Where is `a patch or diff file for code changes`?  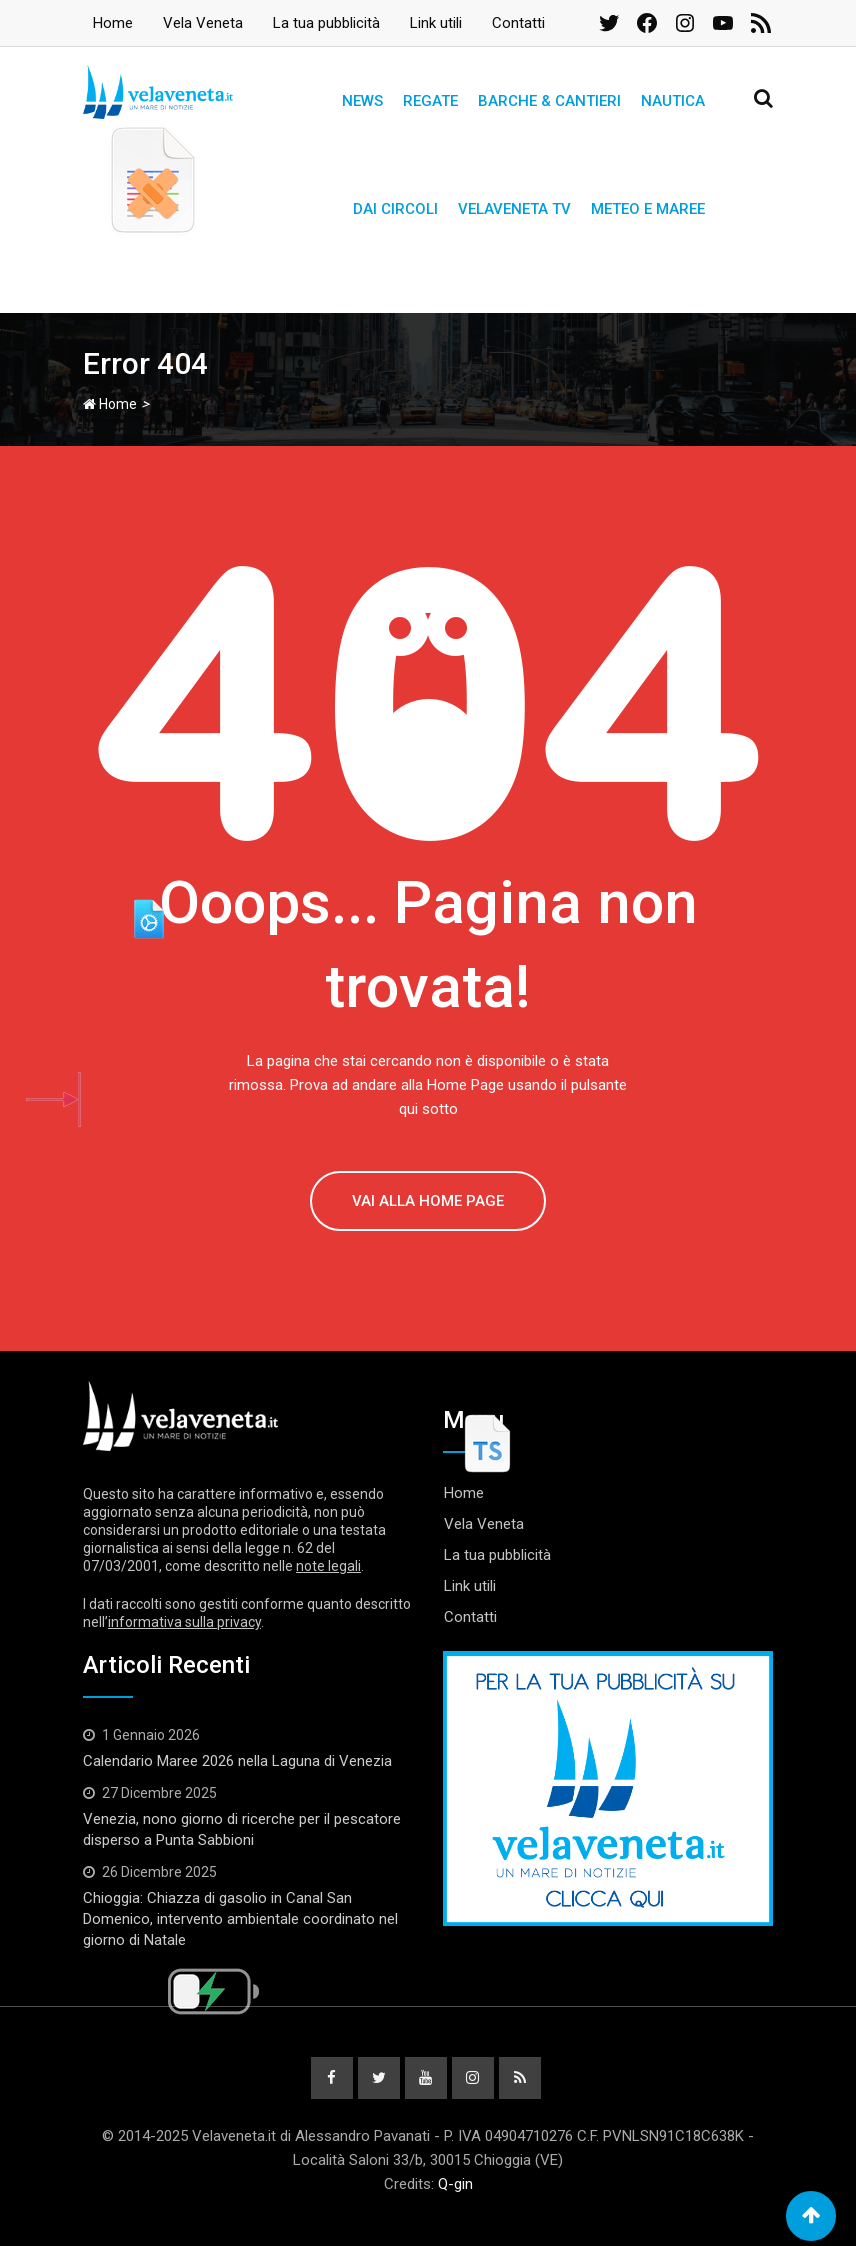
a patch or diff file for code changes is located at coordinates (153, 180).